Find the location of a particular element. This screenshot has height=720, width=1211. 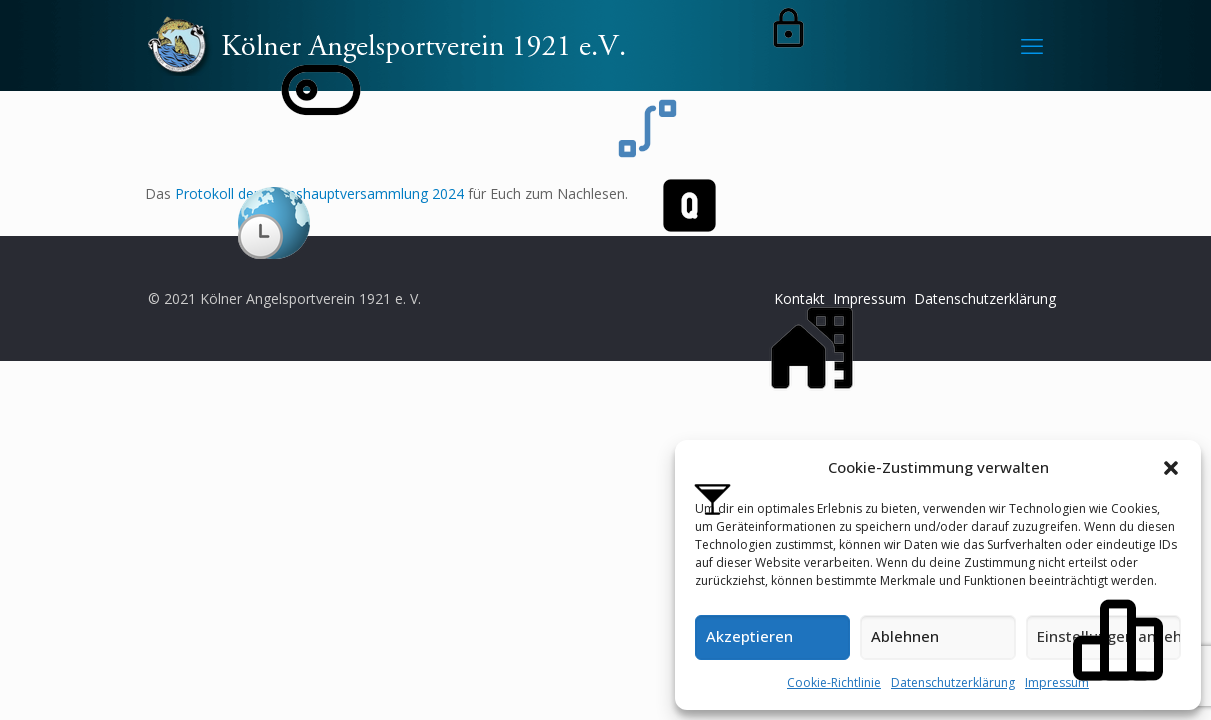

represents the letter Q in a keyboard or text input is located at coordinates (689, 205).